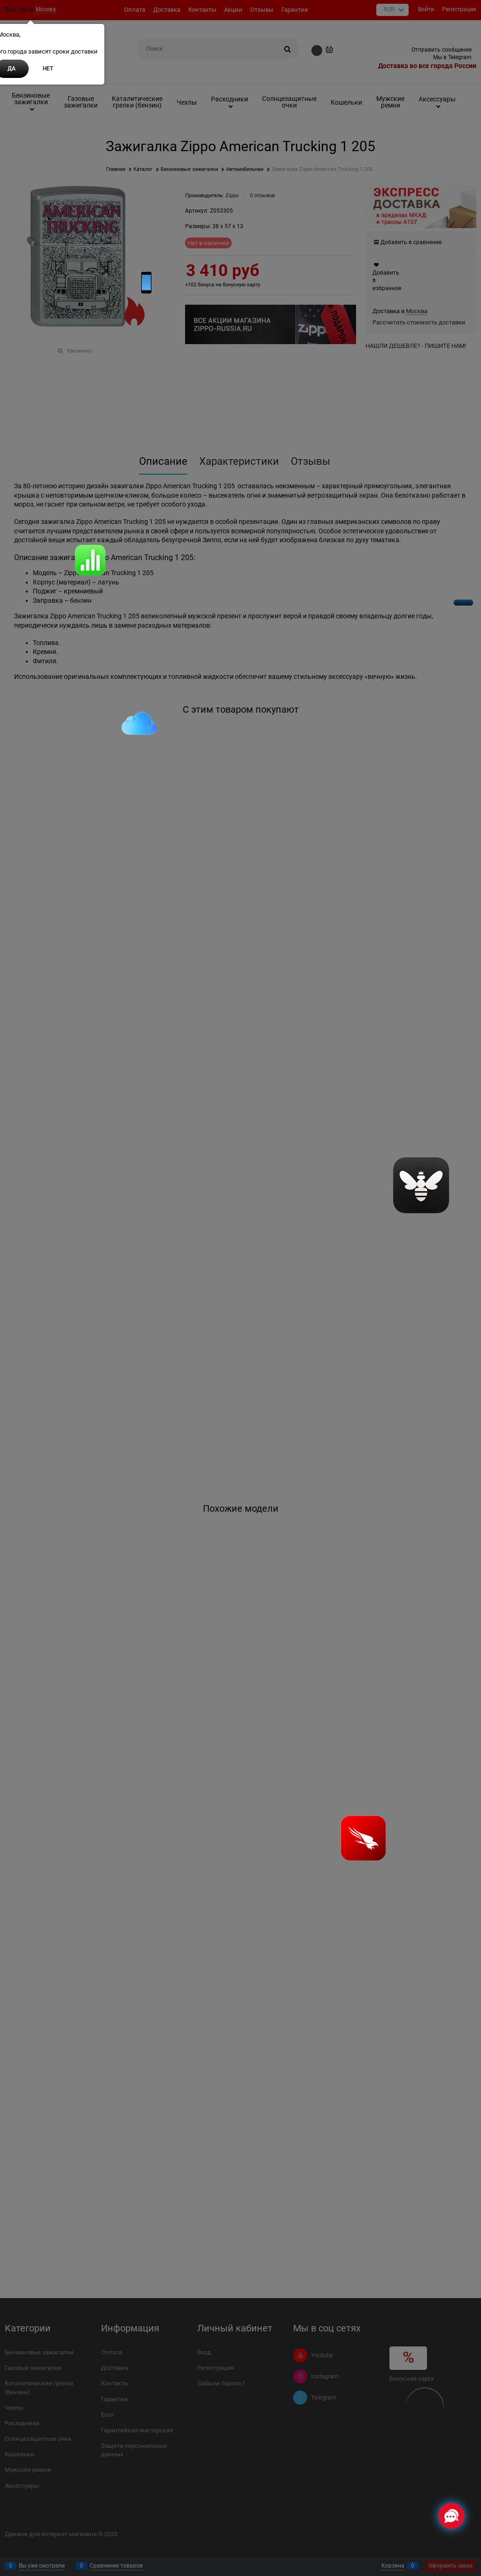 The image size is (481, 2576). Describe the element at coordinates (463, 602) in the screenshot. I see `connect to bluetooth speaker` at that location.